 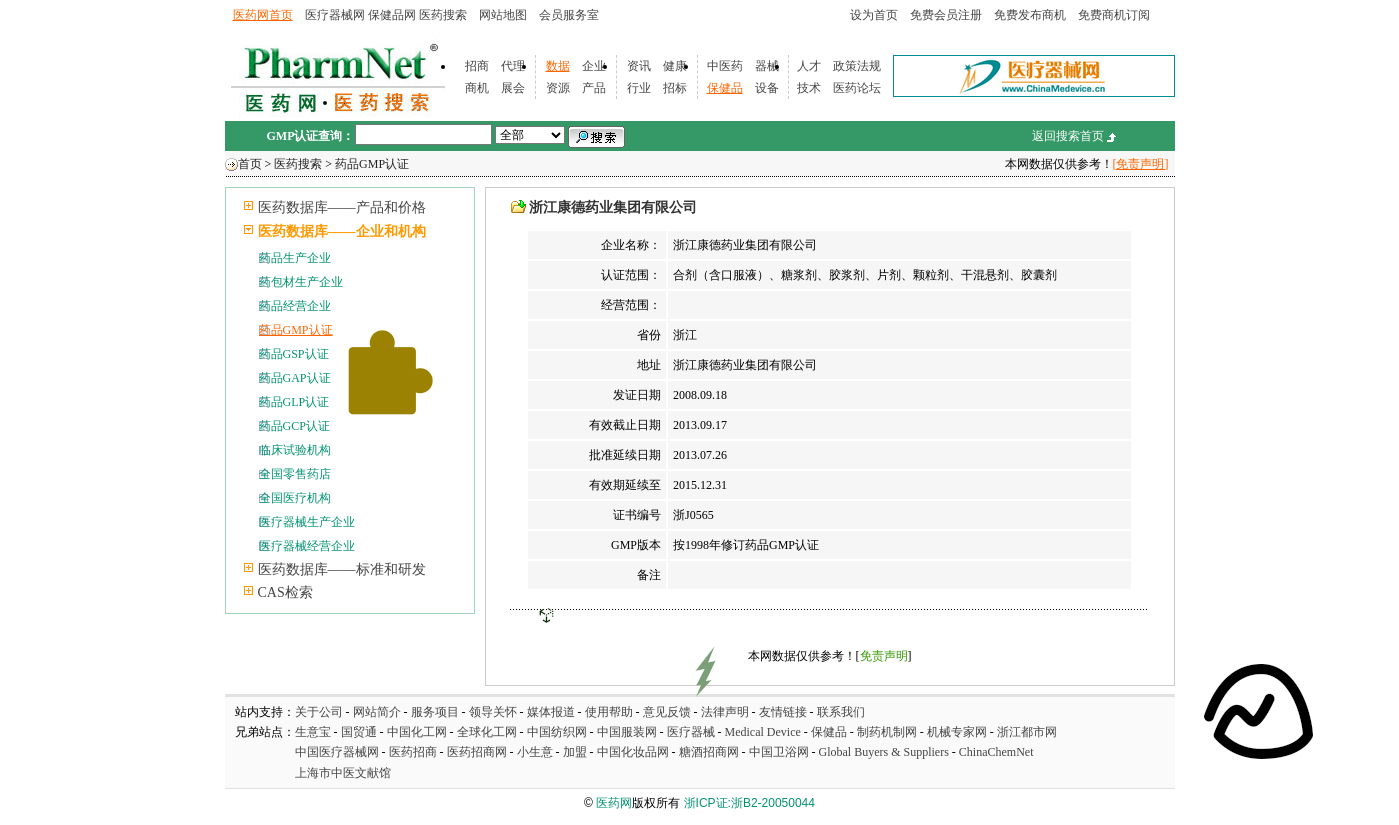 What do you see at coordinates (1258, 711) in the screenshot?
I see `open Basecamp app` at bounding box center [1258, 711].